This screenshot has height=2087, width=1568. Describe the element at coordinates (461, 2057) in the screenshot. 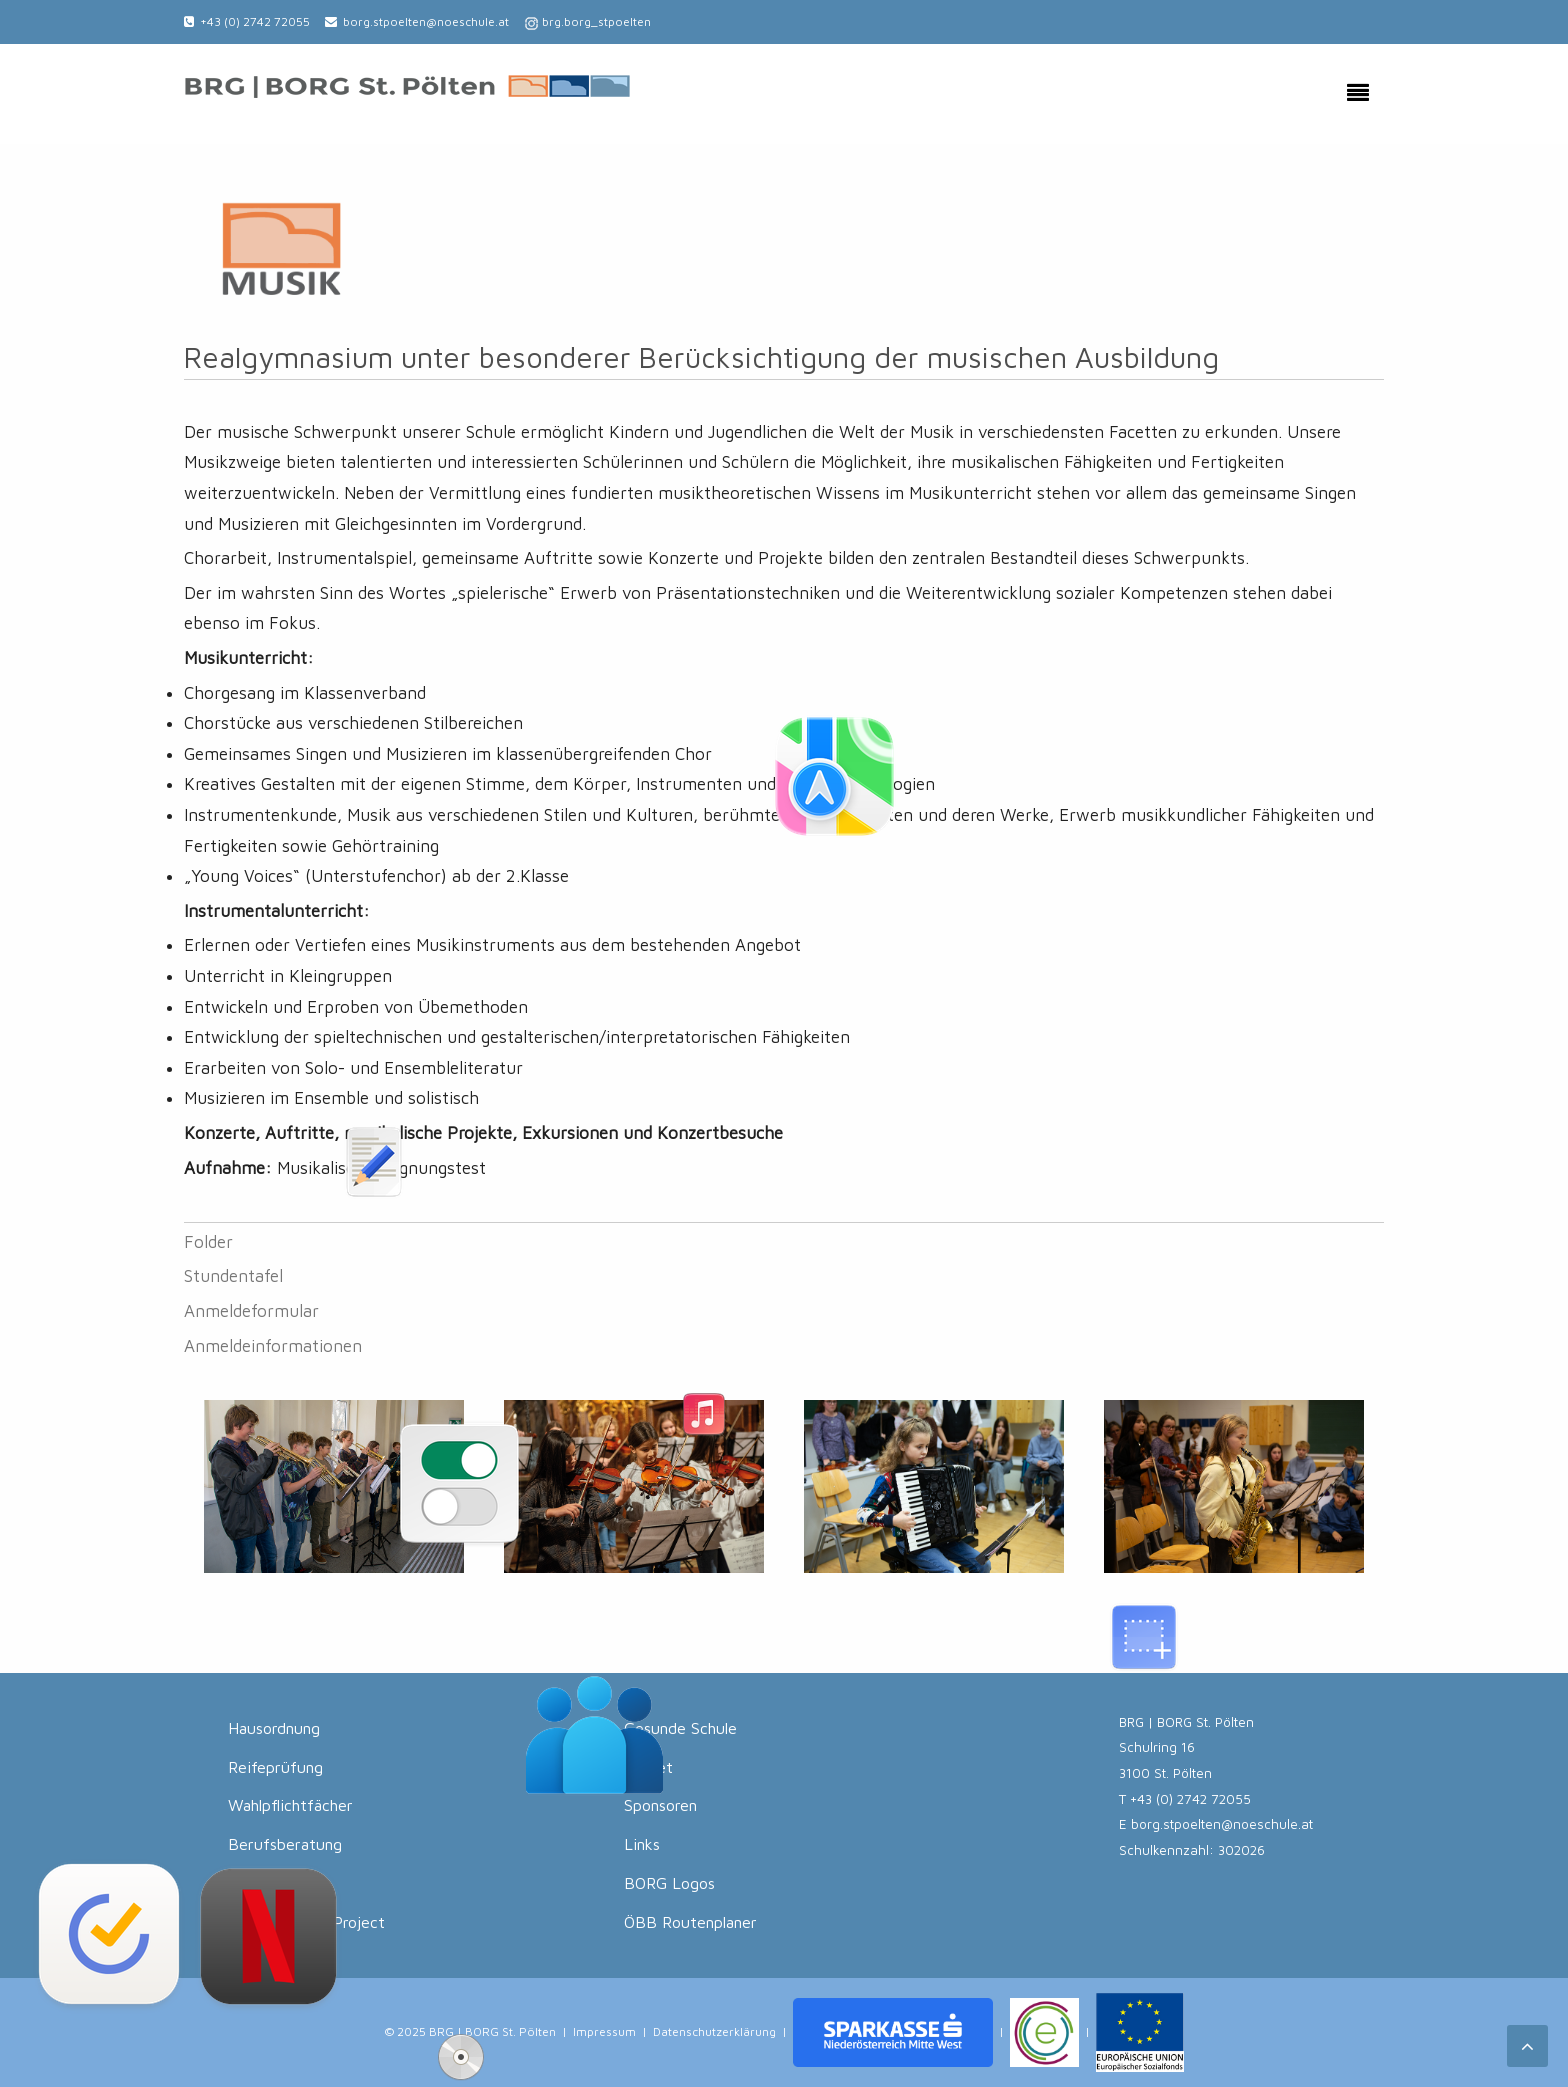

I see `indicates a rewritable CD-RW disc` at that location.